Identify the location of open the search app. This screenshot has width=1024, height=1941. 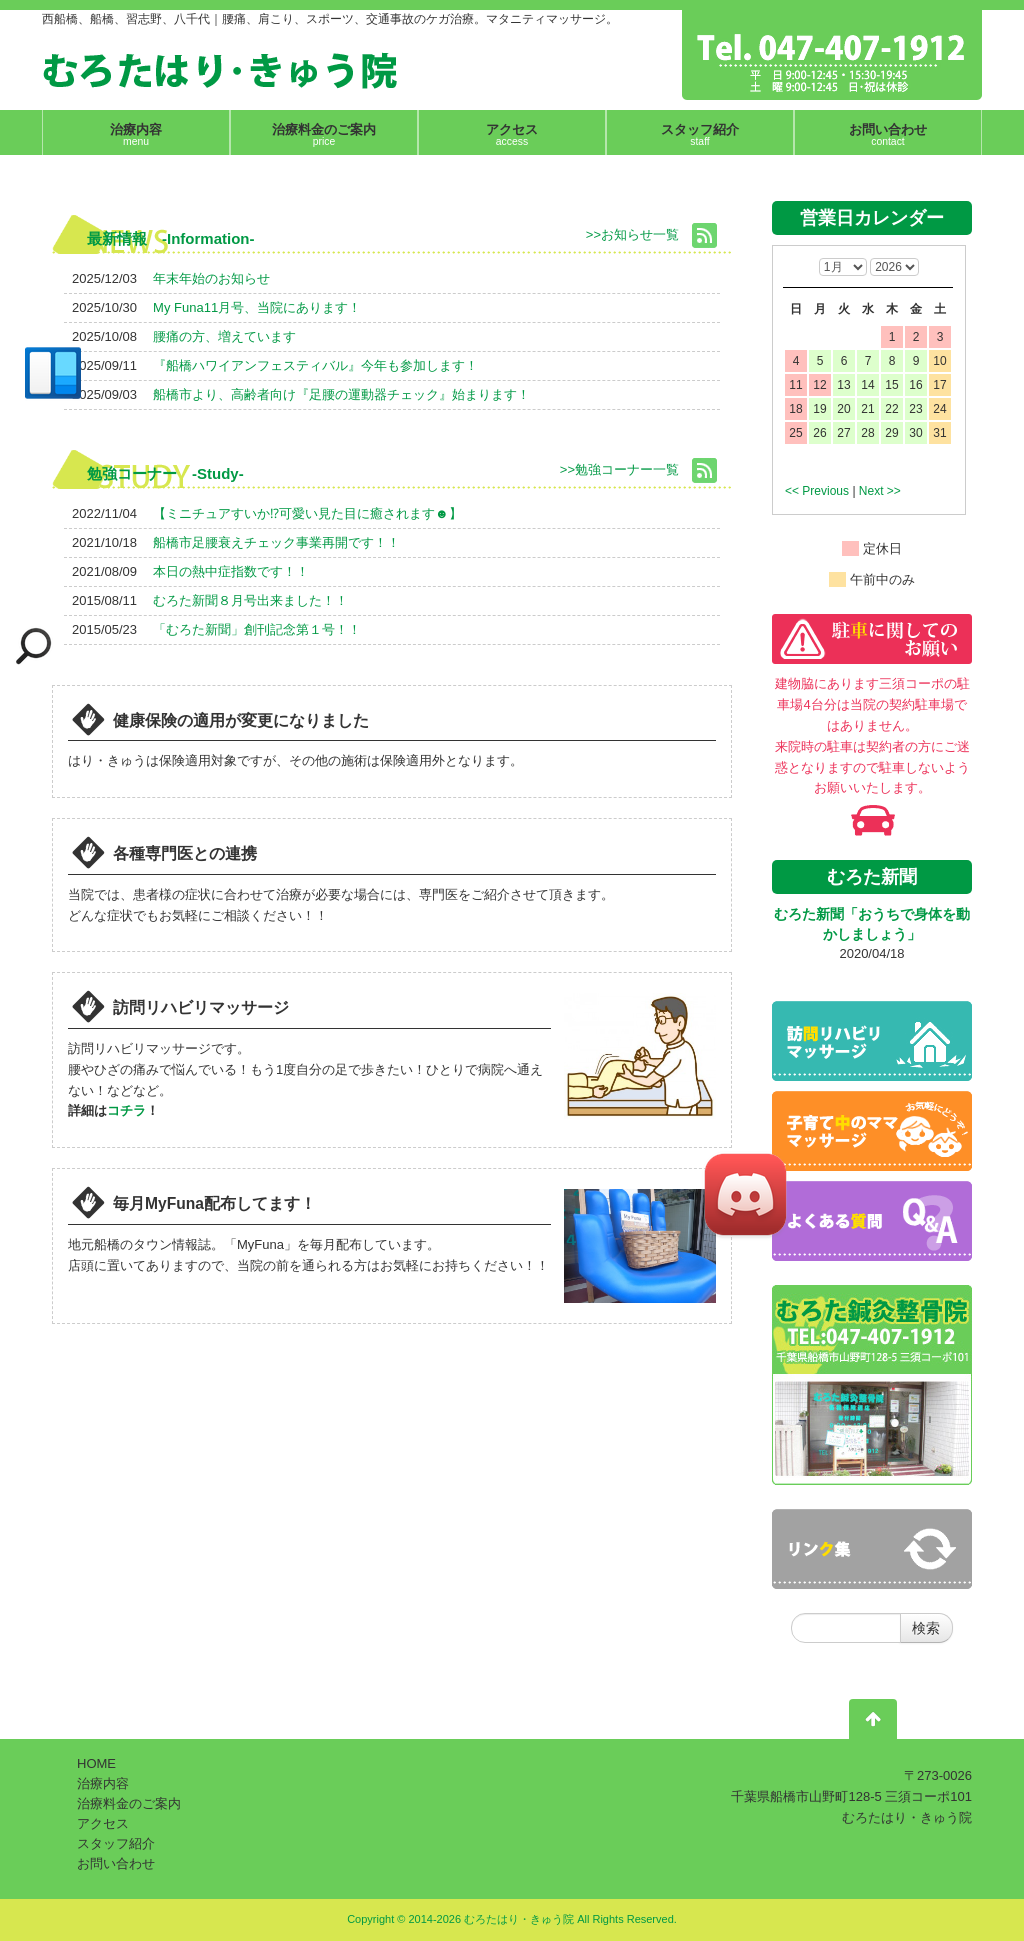
(33, 645).